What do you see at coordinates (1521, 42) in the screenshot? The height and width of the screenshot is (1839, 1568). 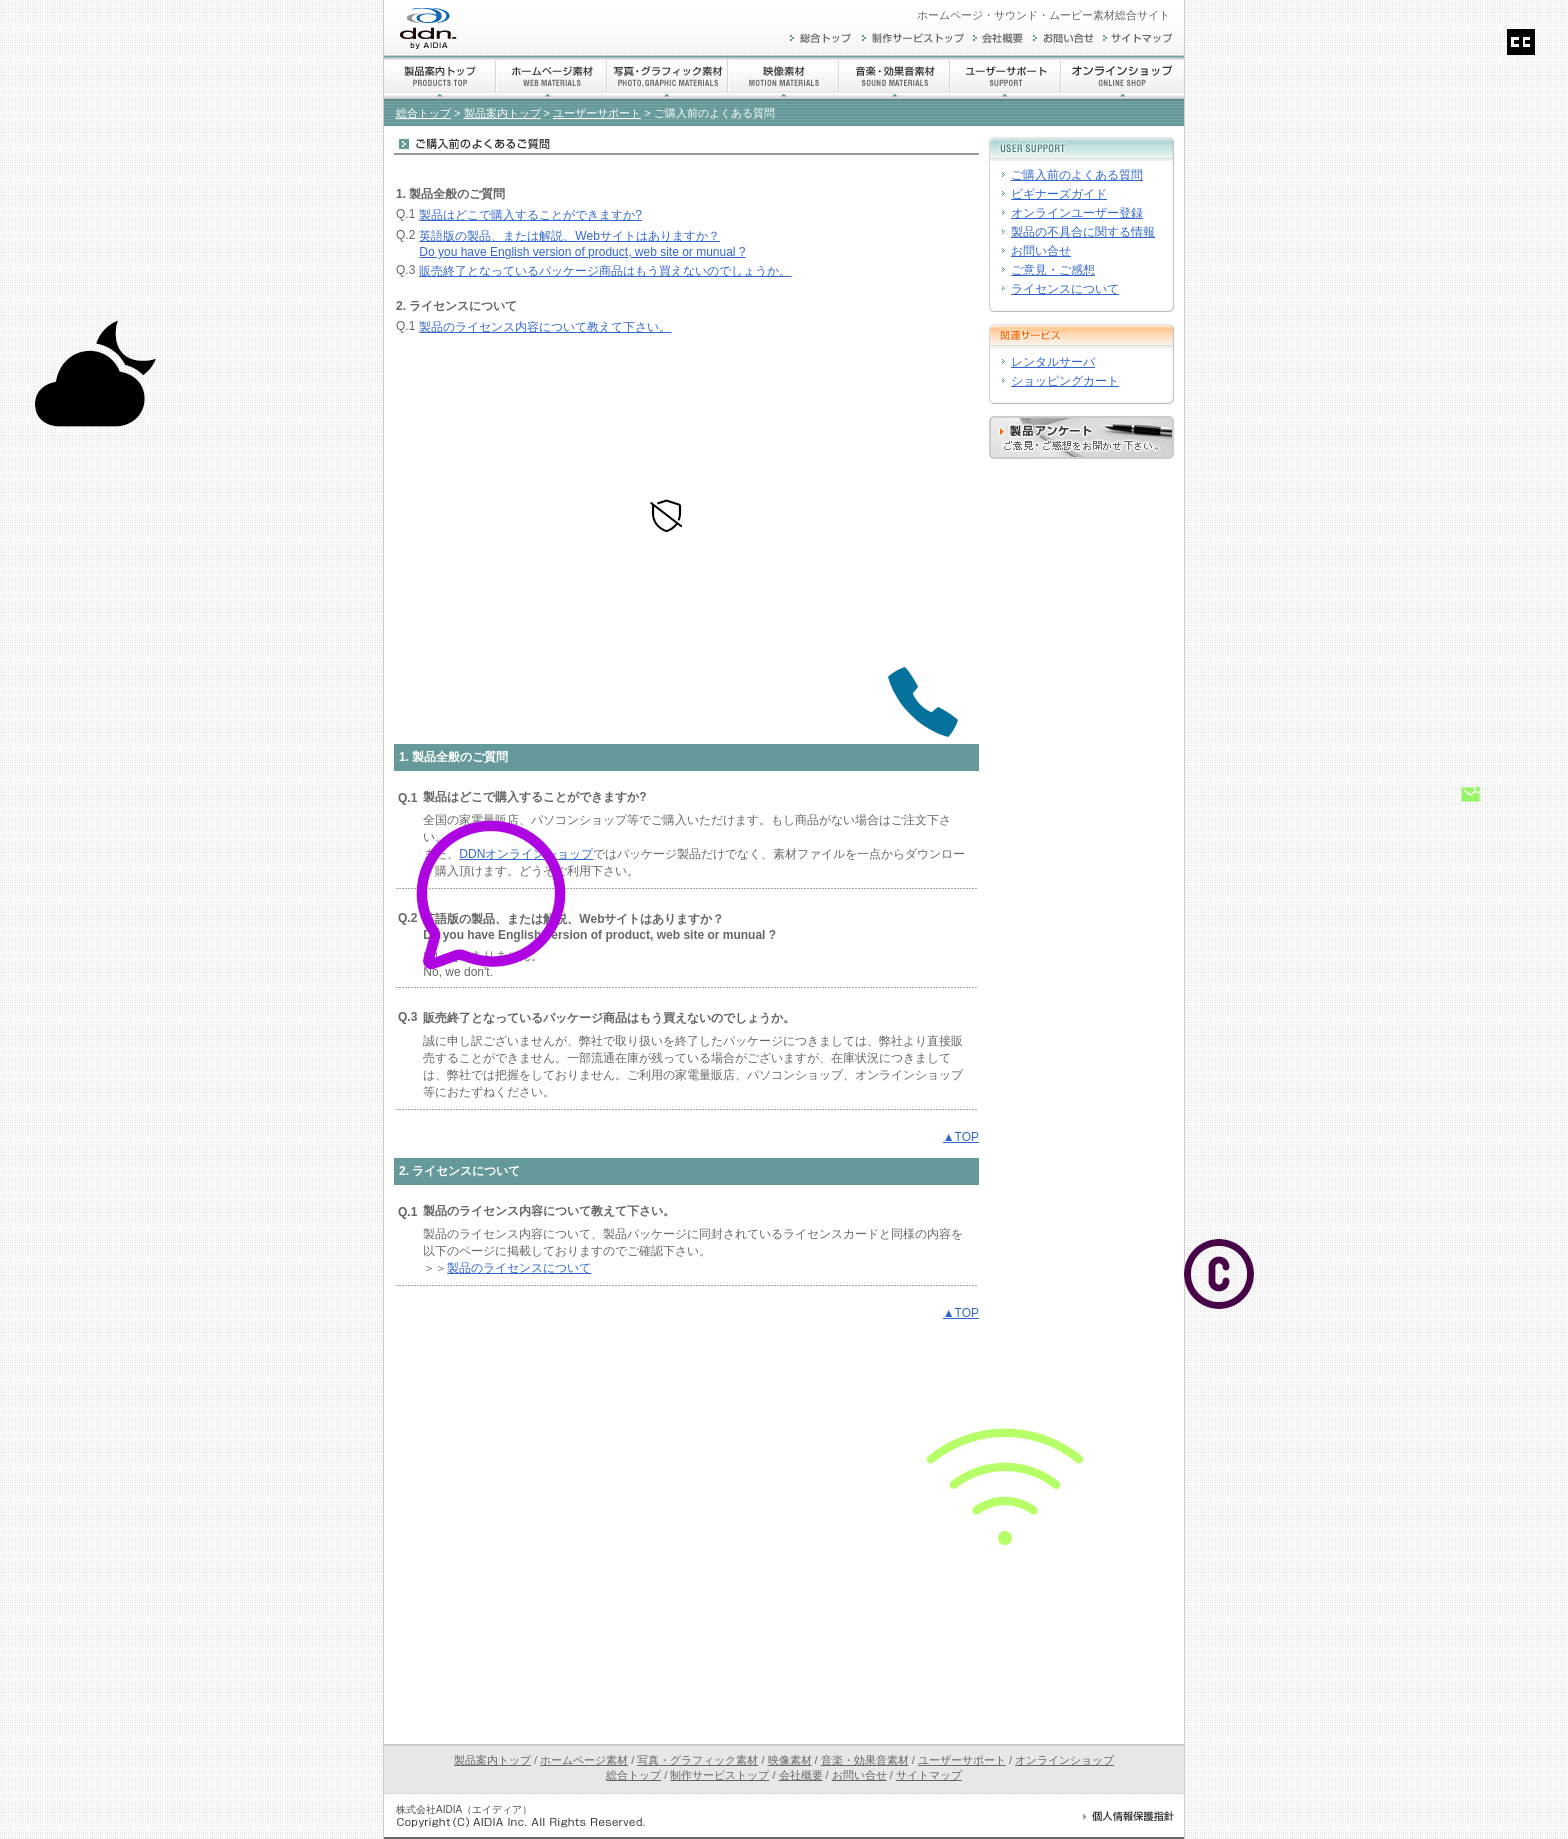 I see `enable closed captions for video content` at bounding box center [1521, 42].